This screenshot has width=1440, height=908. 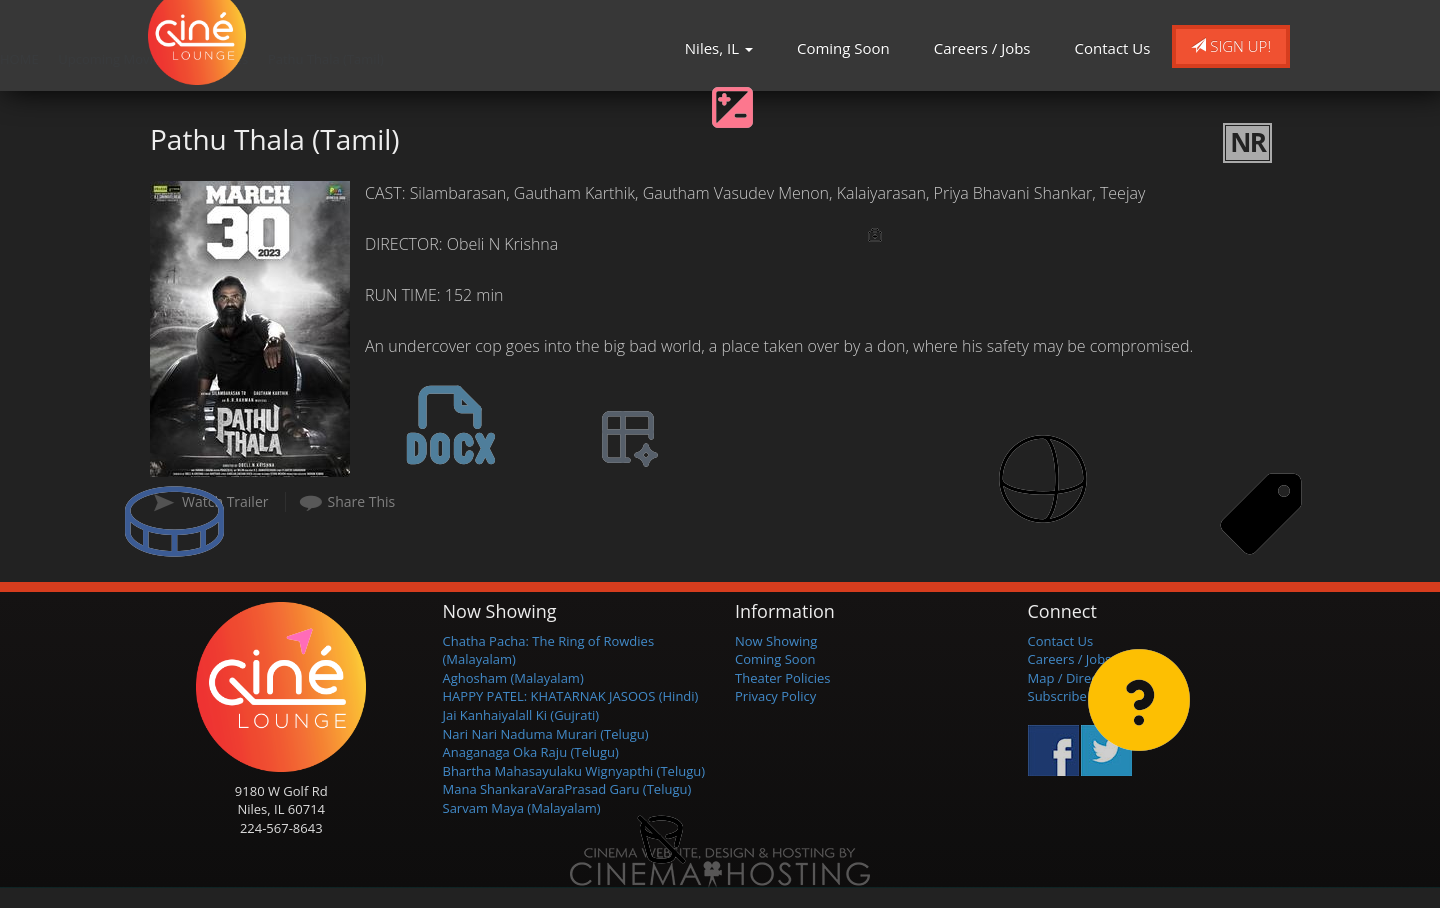 What do you see at coordinates (174, 521) in the screenshot?
I see `view your coin balance or currency` at bounding box center [174, 521].